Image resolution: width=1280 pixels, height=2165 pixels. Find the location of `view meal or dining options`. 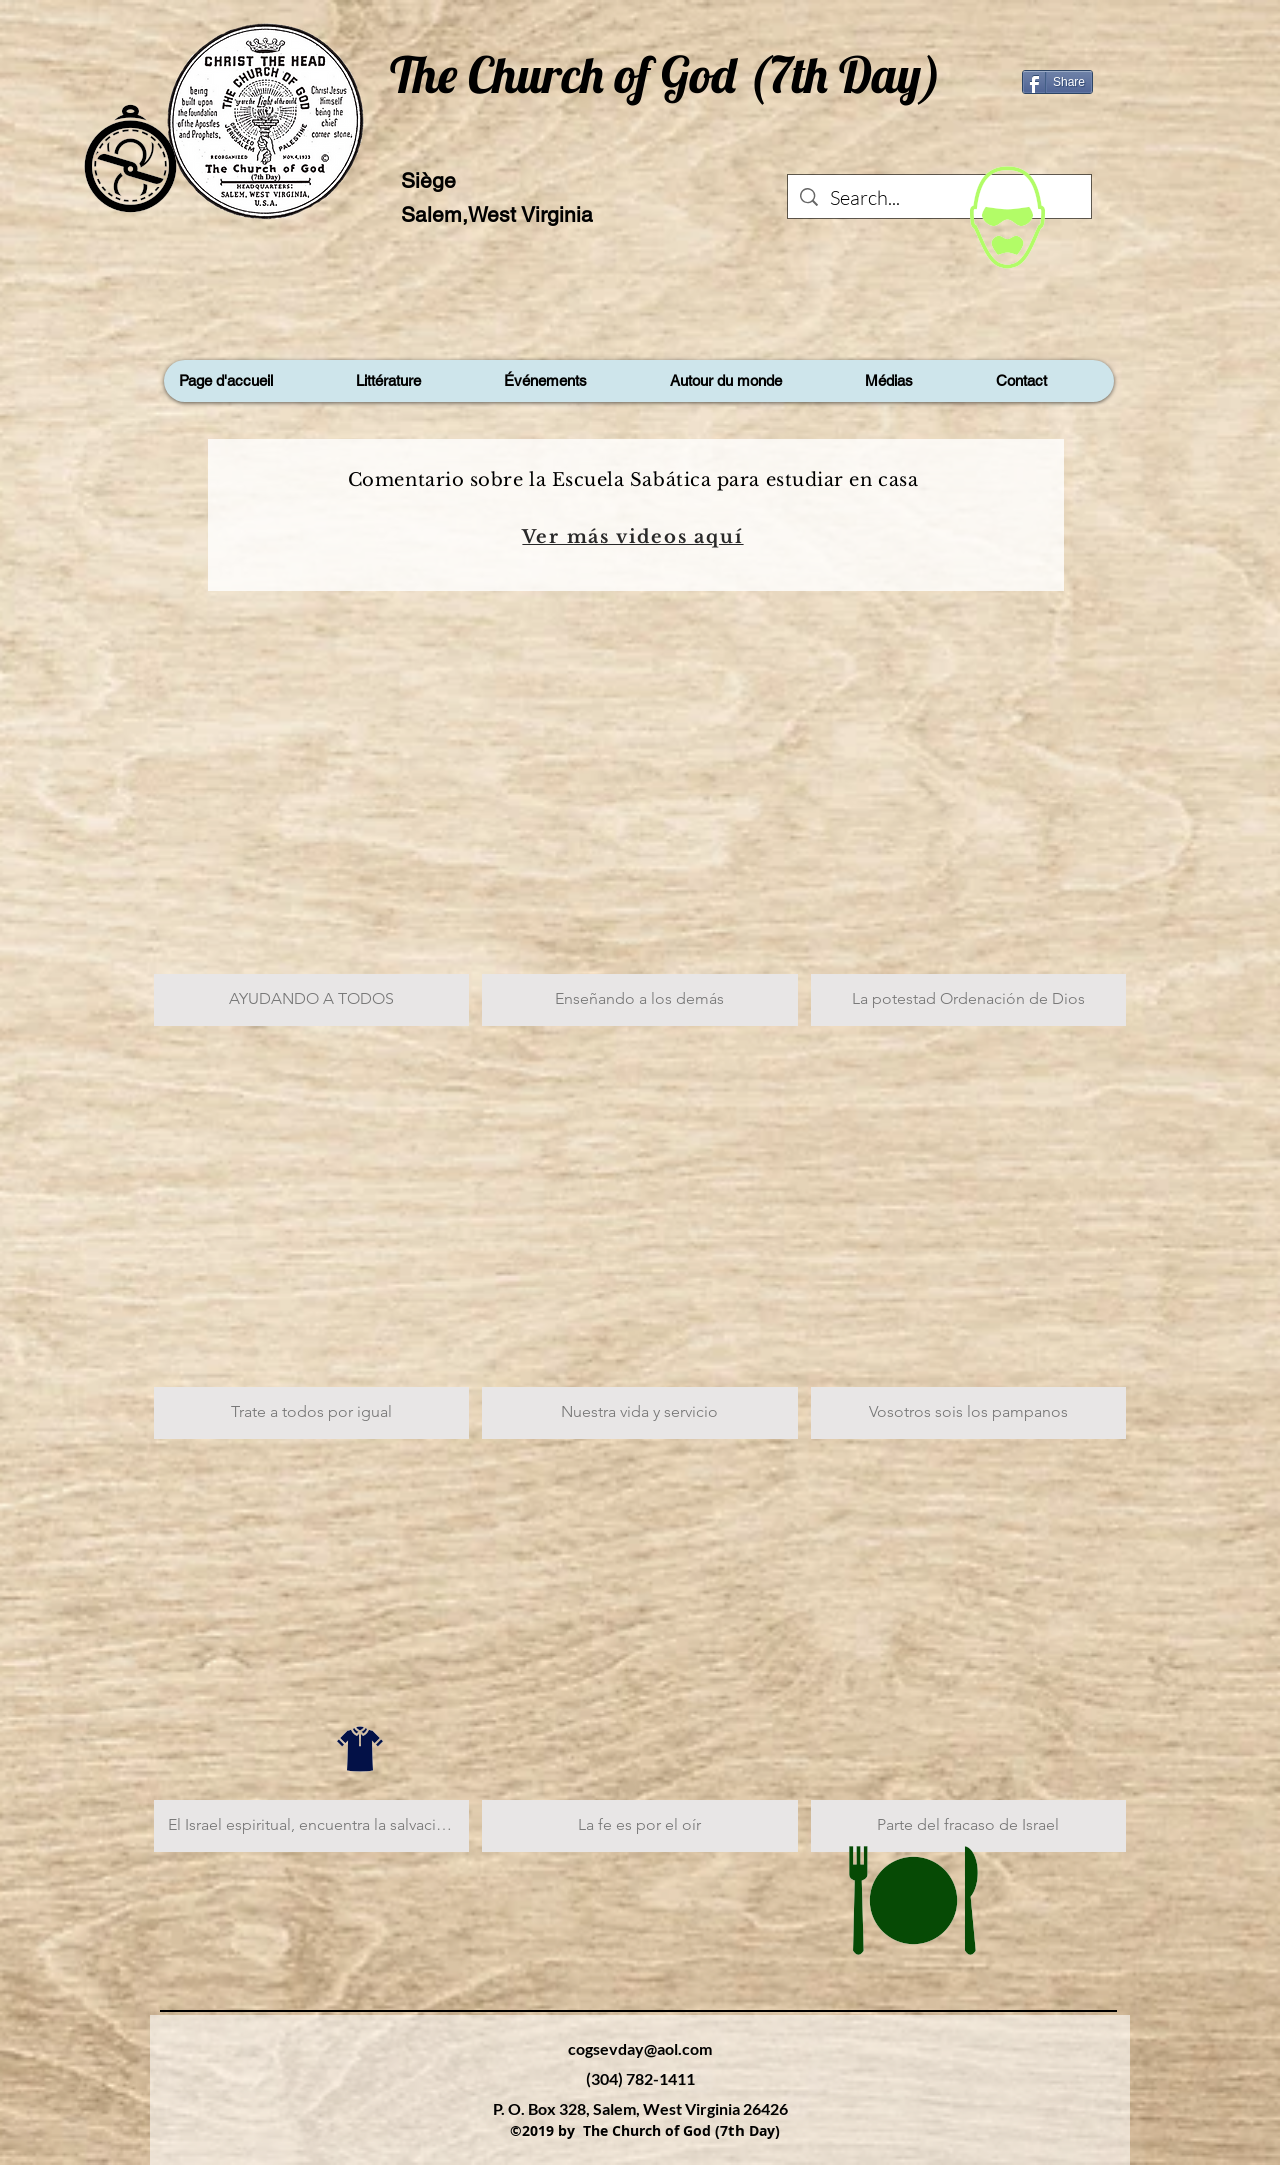

view meal or dining options is located at coordinates (913, 1900).